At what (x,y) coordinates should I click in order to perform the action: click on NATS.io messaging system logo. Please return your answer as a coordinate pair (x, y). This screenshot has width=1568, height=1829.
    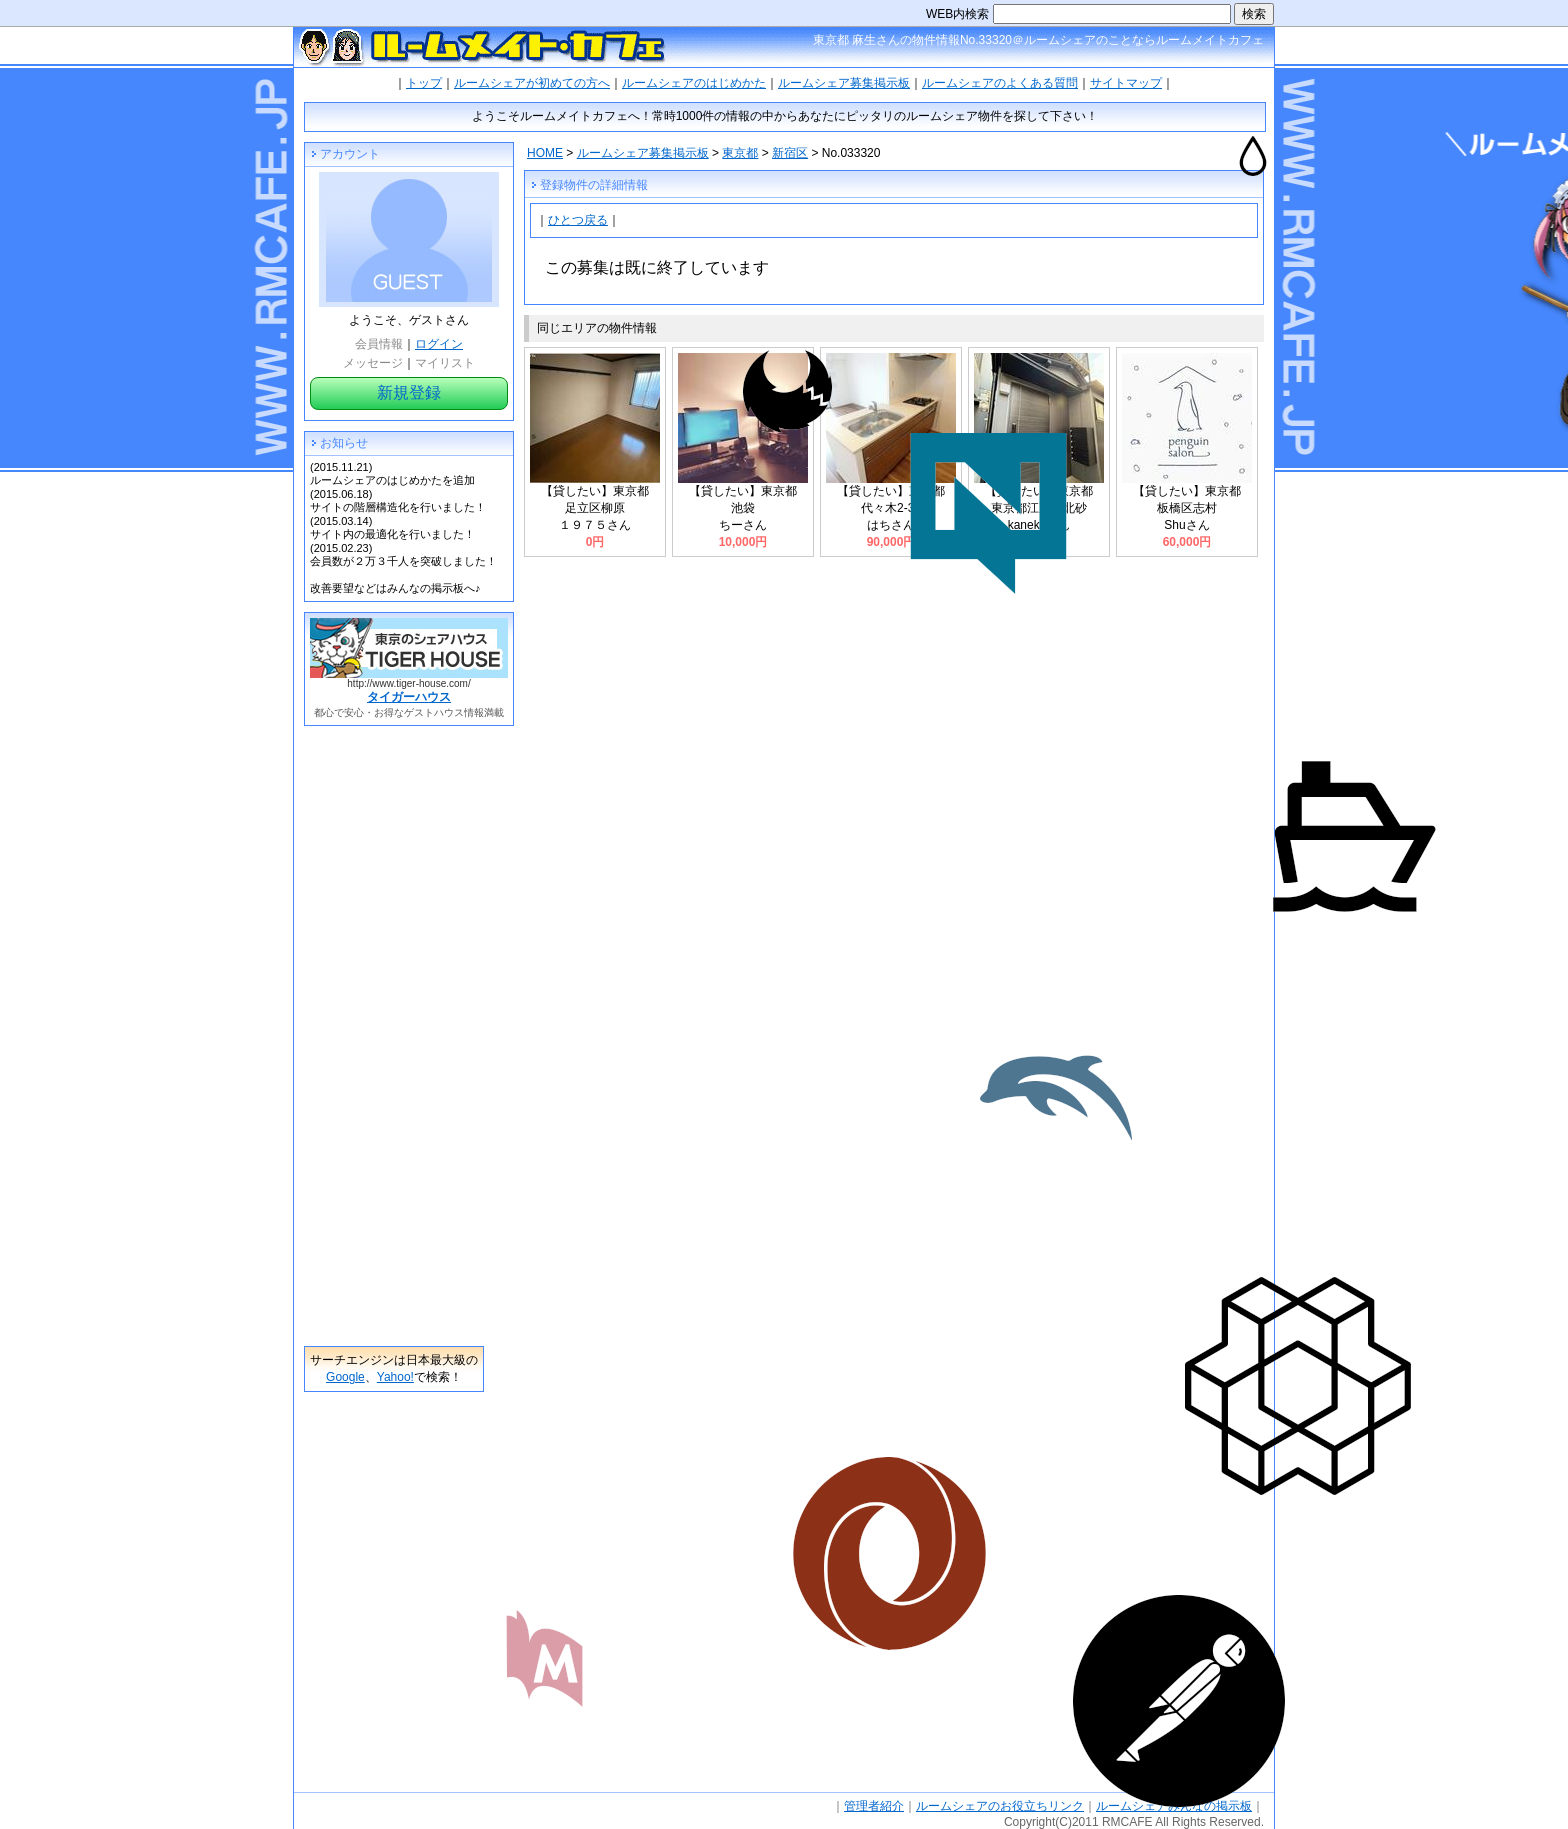
    Looking at the image, I should click on (988, 513).